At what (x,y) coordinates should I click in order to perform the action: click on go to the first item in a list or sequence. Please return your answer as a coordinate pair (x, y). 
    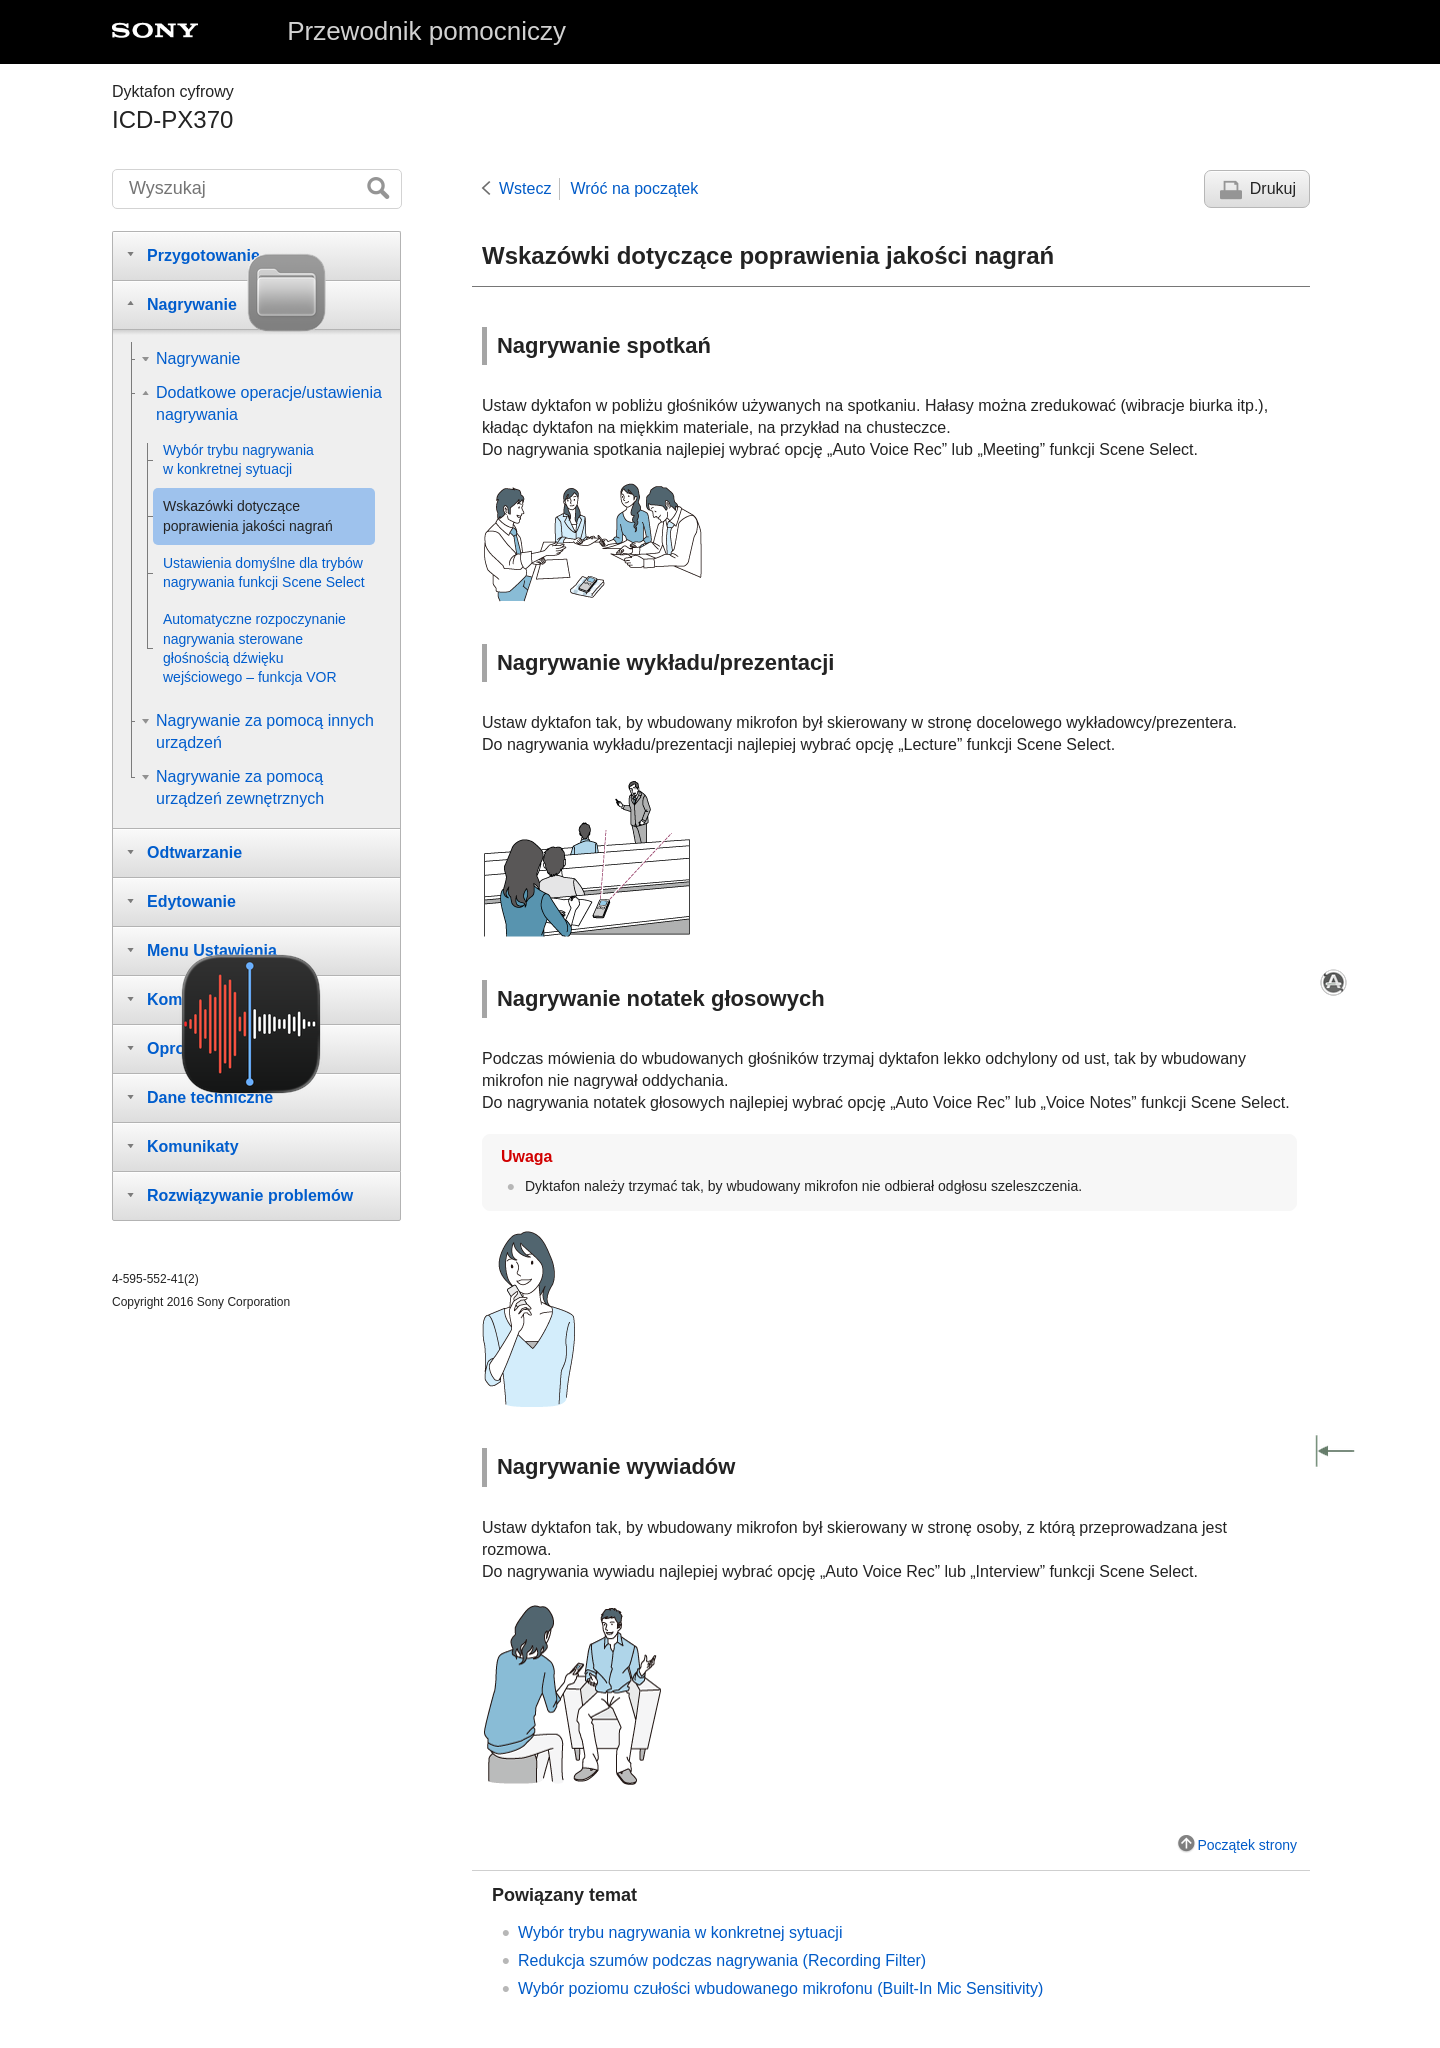
    Looking at the image, I should click on (1335, 1451).